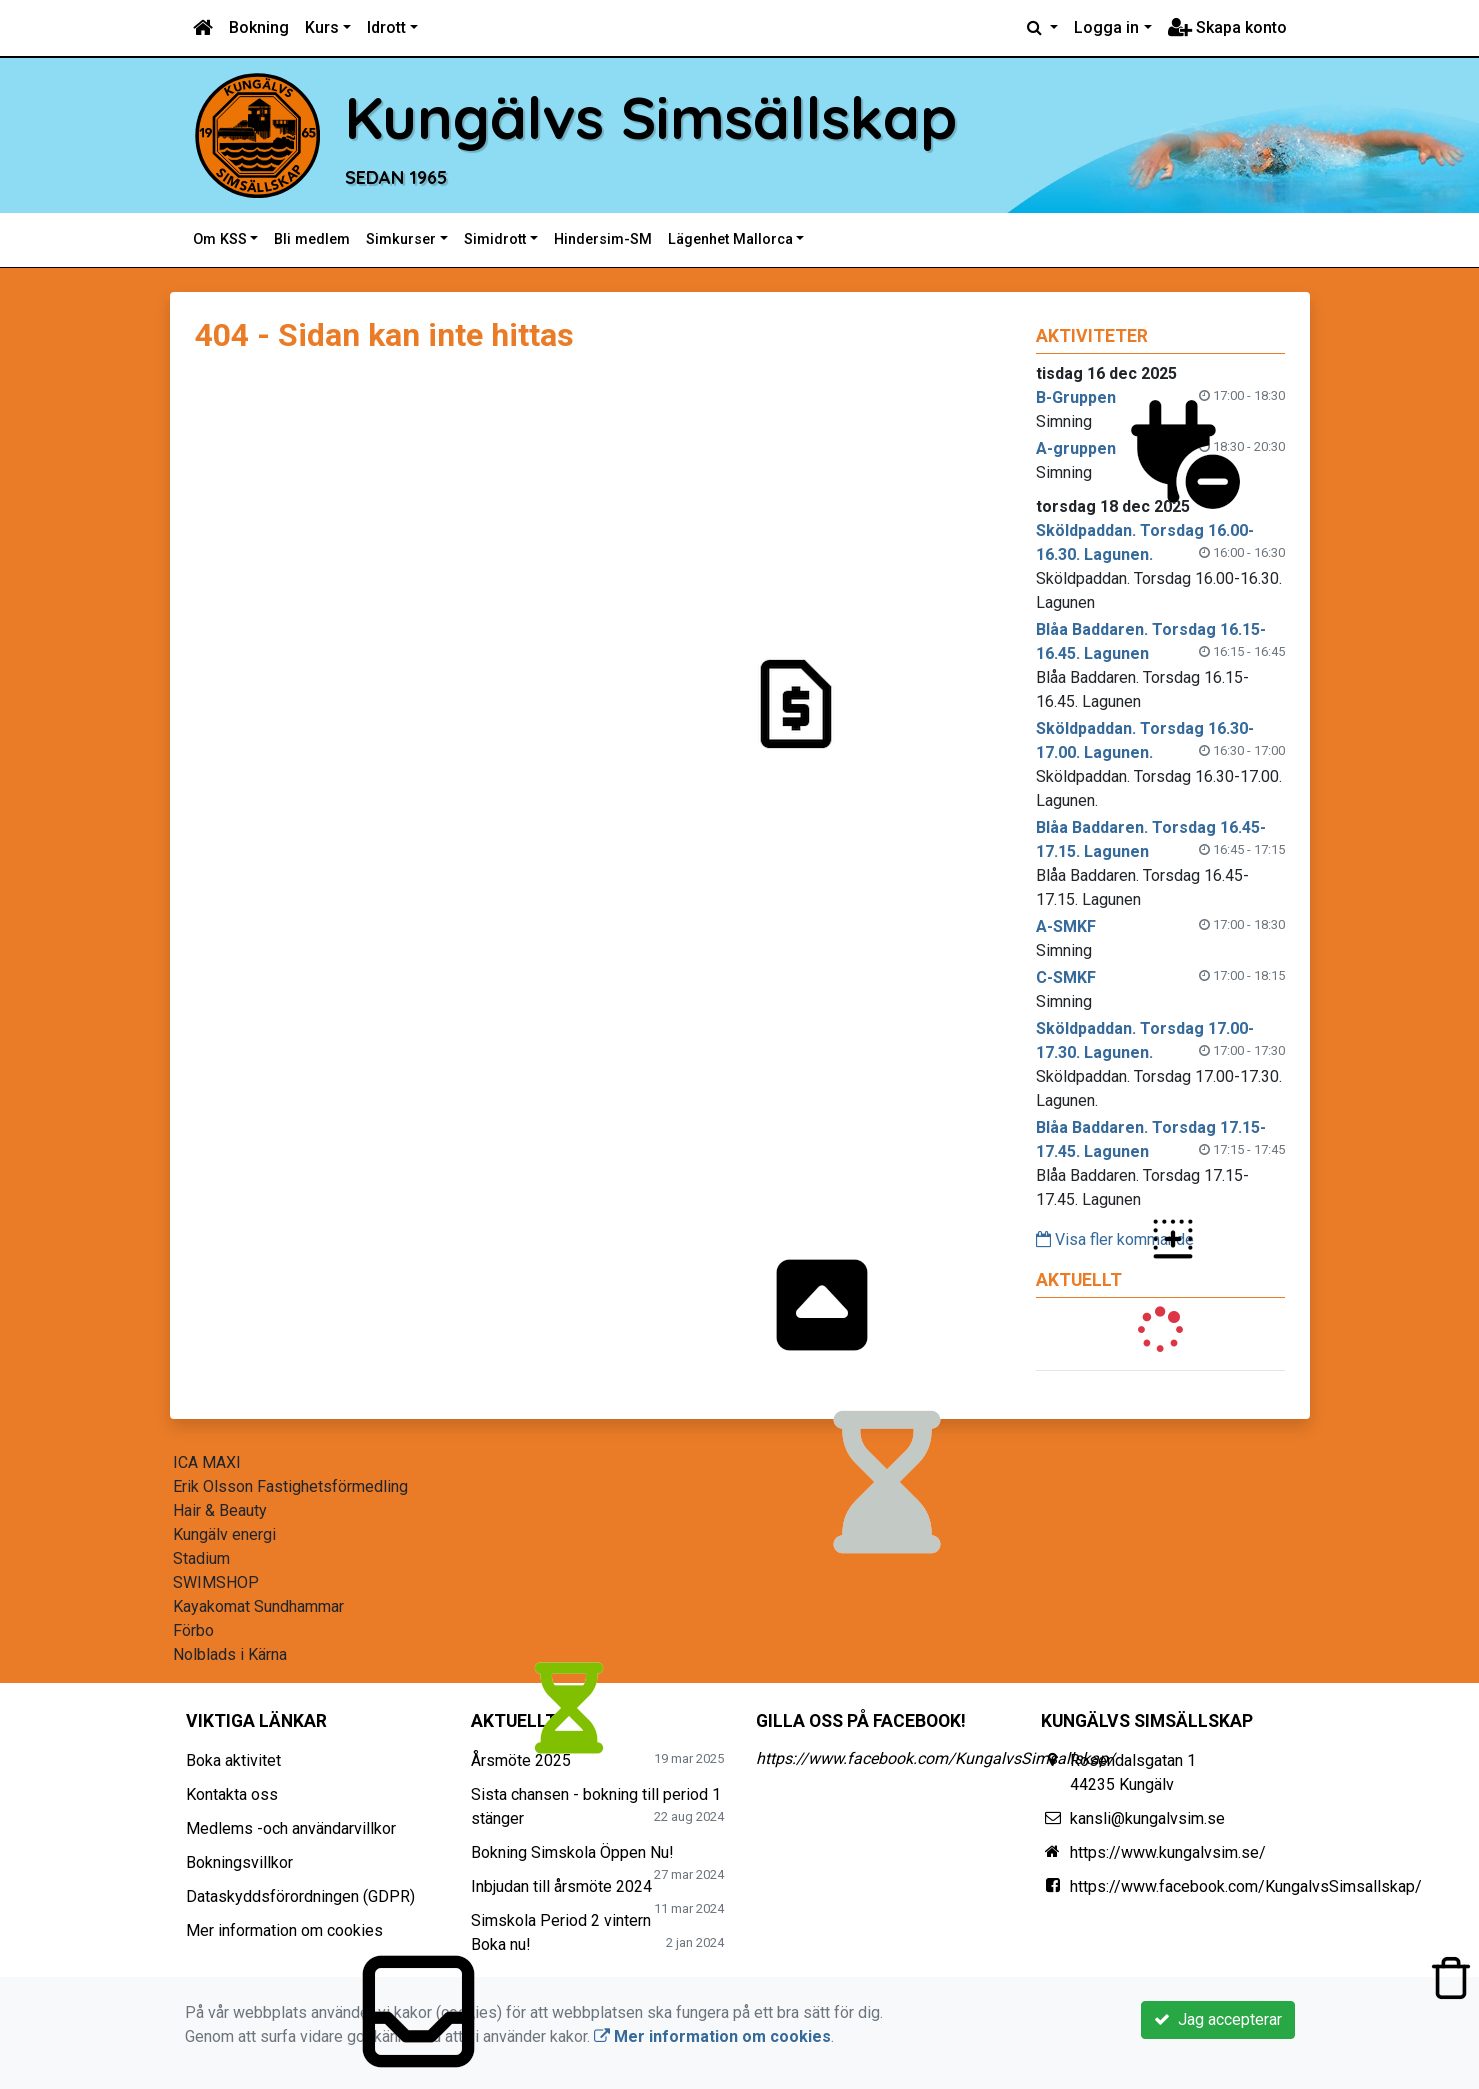 This screenshot has width=1479, height=2089. What do you see at coordinates (887, 1482) in the screenshot?
I see `indicates time has expired or countdown complete` at bounding box center [887, 1482].